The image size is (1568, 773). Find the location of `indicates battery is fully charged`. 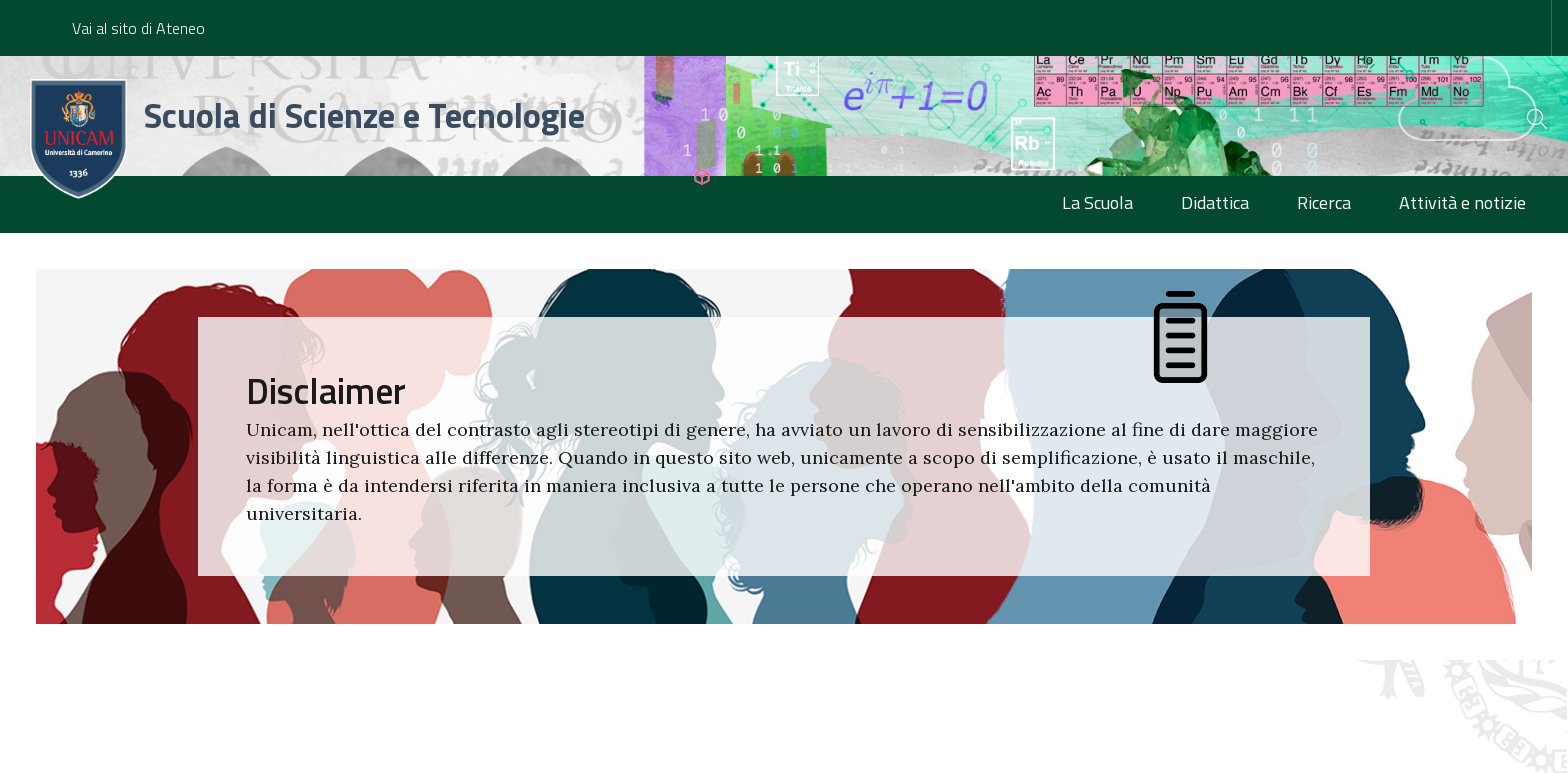

indicates battery is fully charged is located at coordinates (1180, 338).